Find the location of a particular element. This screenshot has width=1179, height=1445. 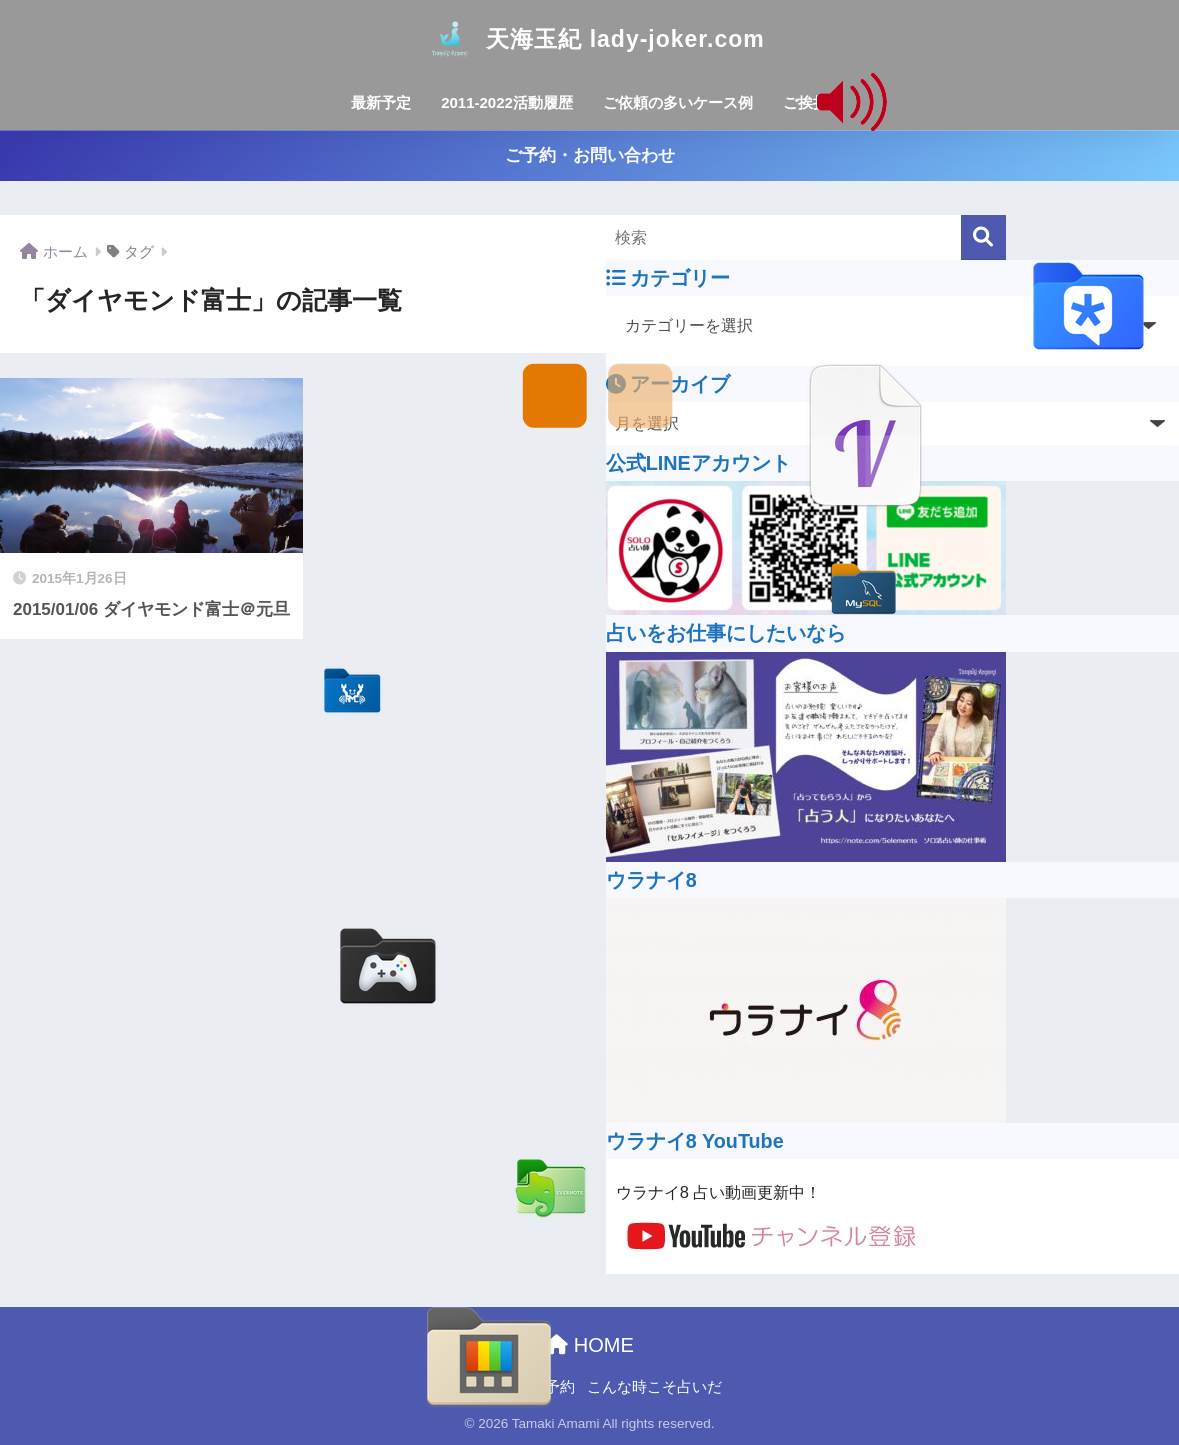

open Tim messaging app folder is located at coordinates (1088, 309).